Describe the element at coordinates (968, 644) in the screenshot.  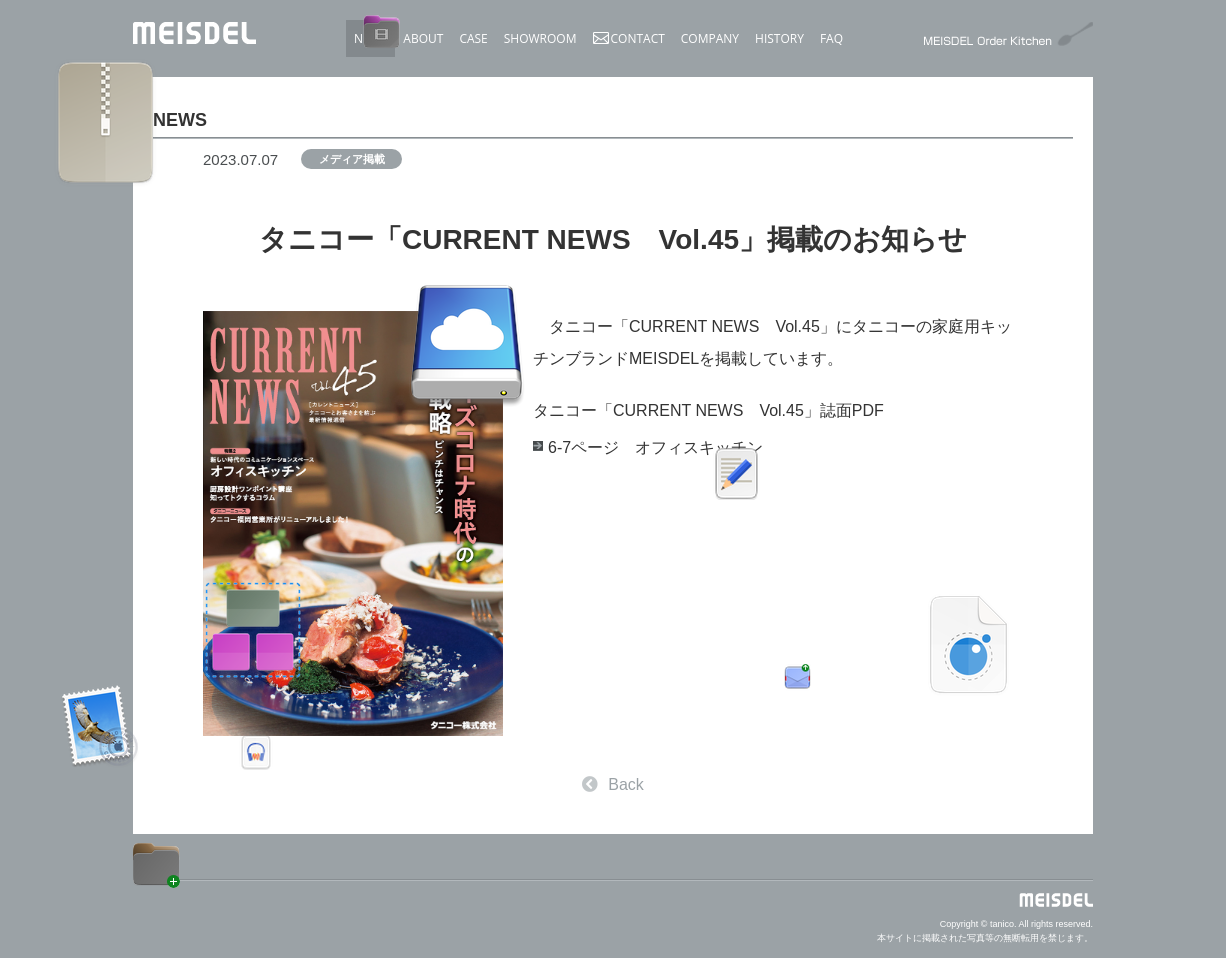
I see `lua script file` at that location.